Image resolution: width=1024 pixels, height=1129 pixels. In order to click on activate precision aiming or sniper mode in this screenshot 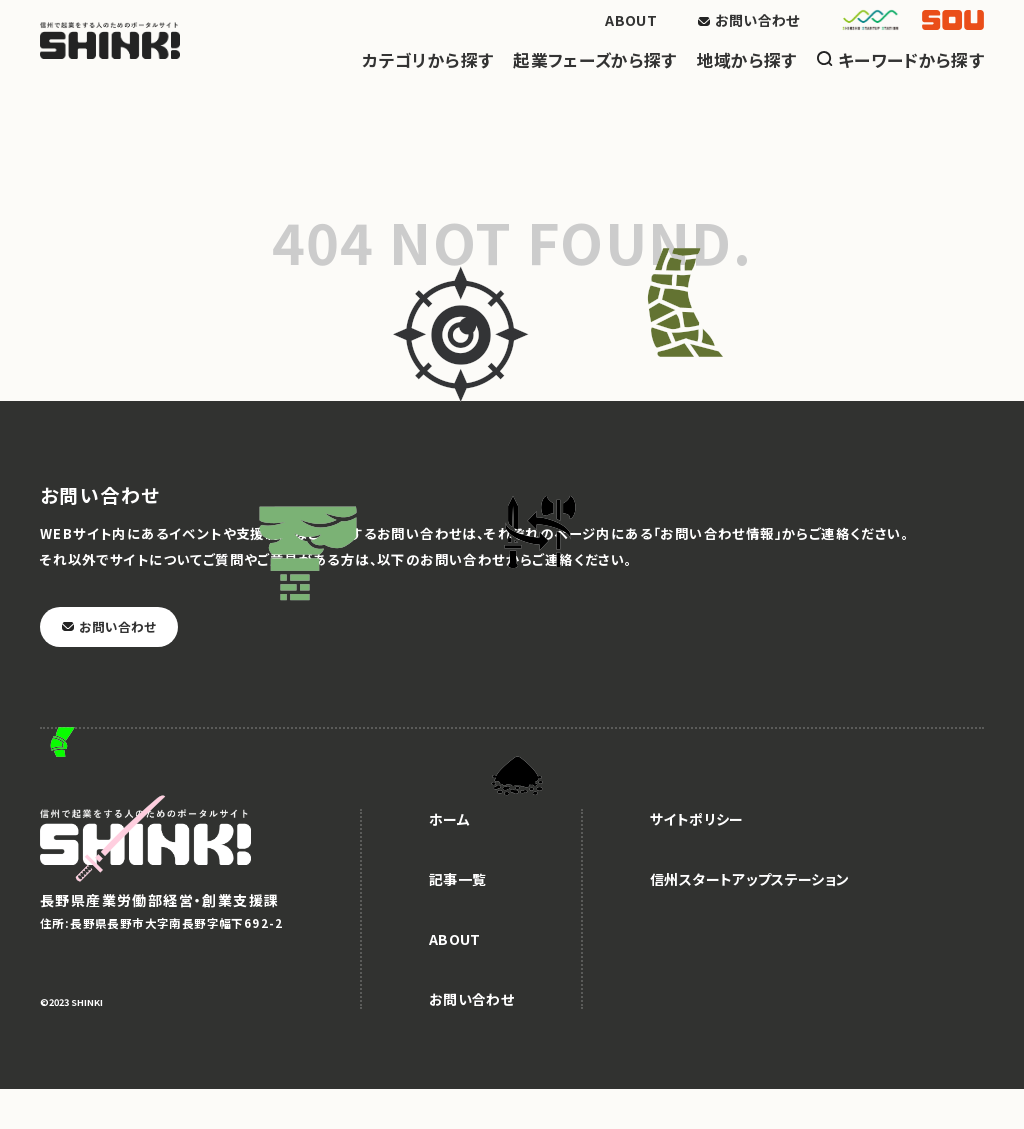, I will do `click(459, 335)`.